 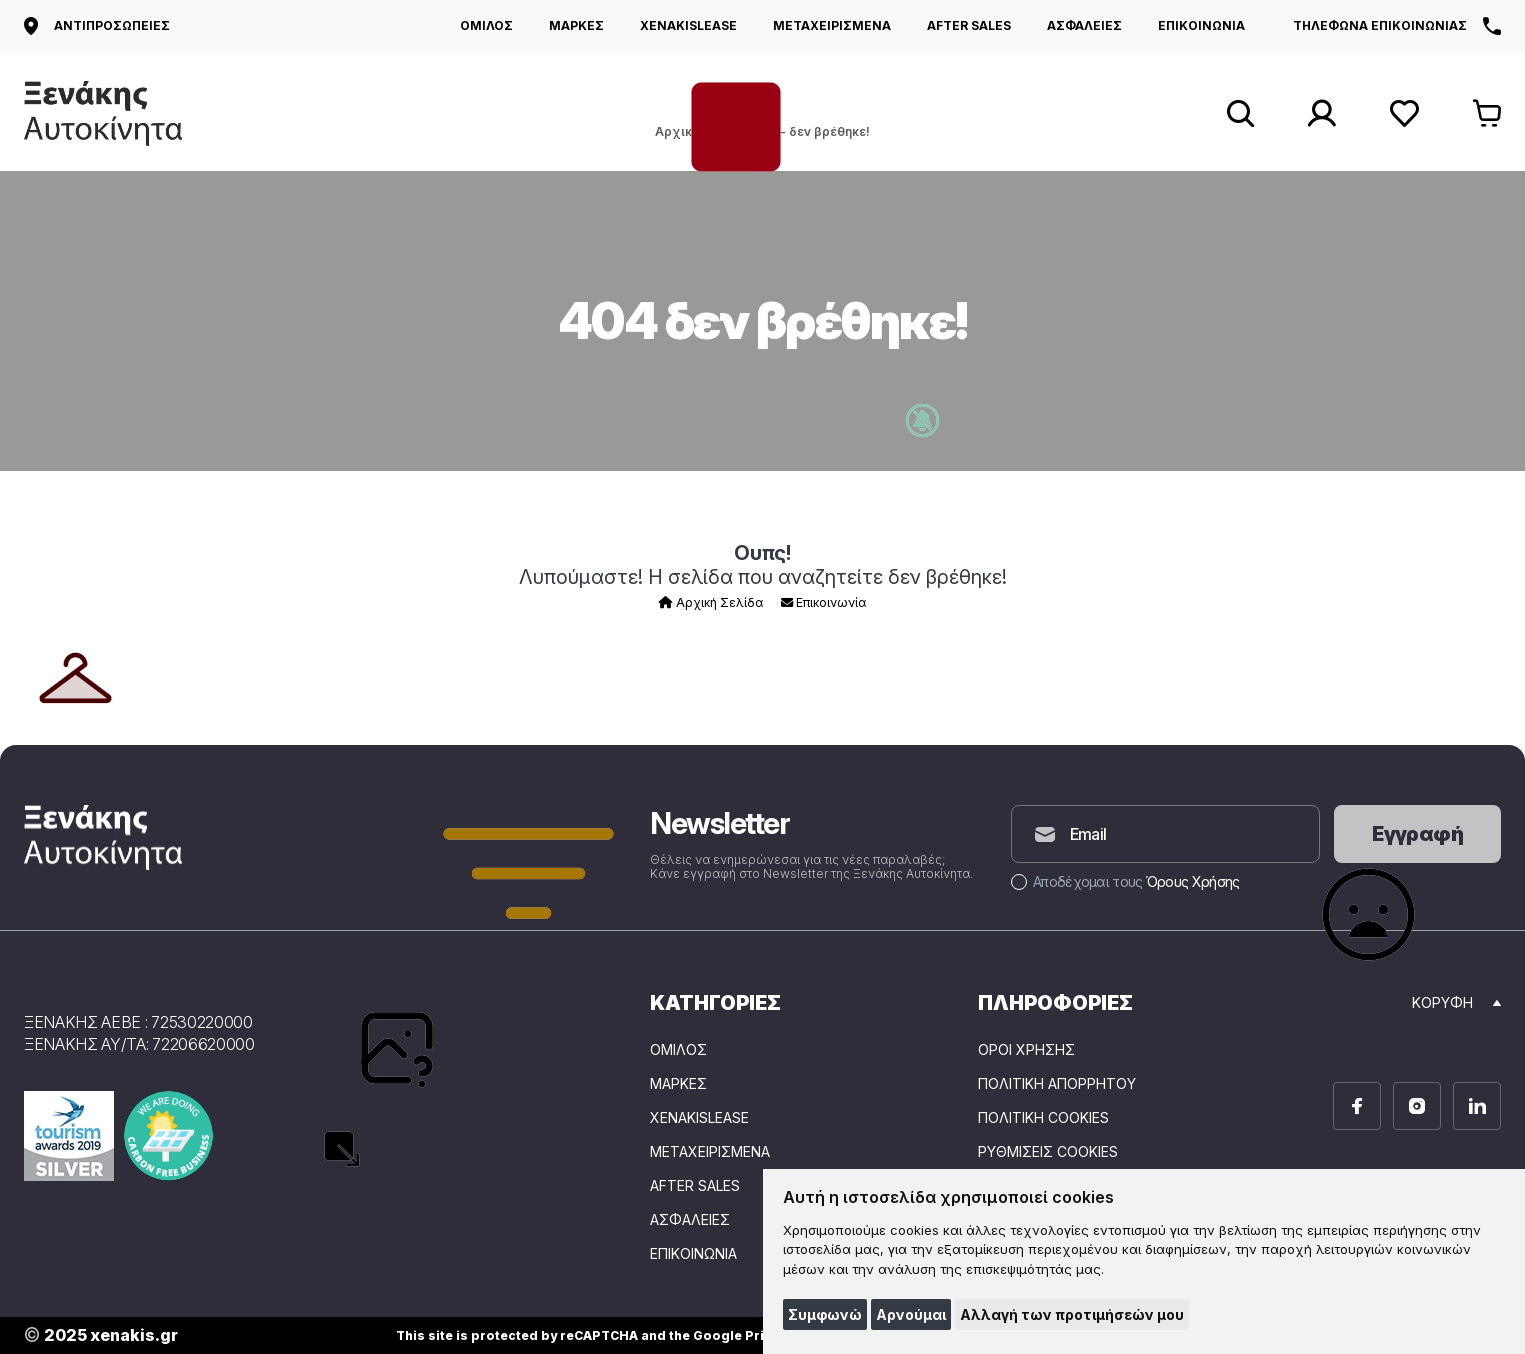 What do you see at coordinates (528, 873) in the screenshot?
I see `filter or sort content` at bounding box center [528, 873].